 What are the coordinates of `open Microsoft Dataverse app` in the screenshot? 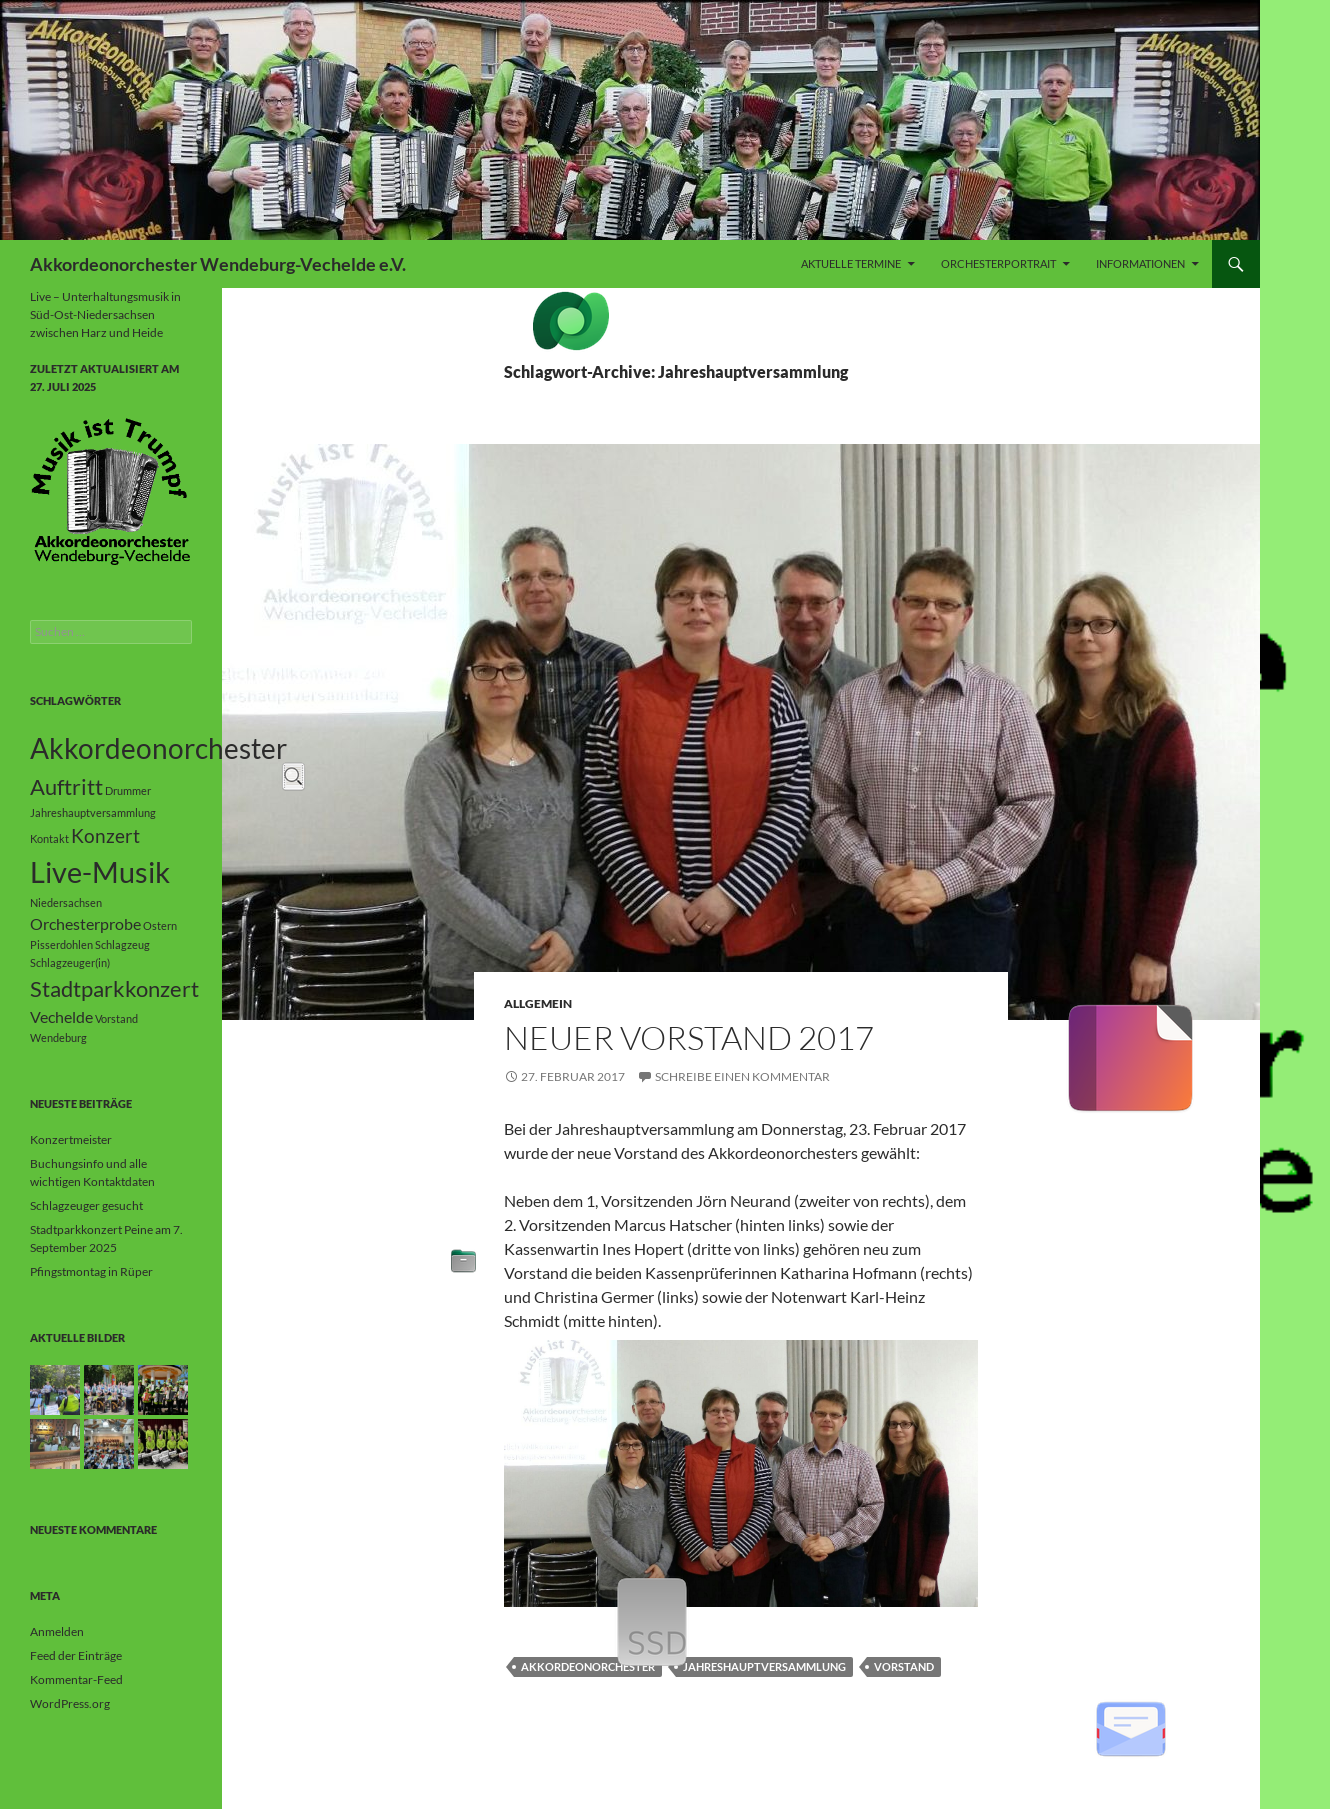 It's located at (571, 321).